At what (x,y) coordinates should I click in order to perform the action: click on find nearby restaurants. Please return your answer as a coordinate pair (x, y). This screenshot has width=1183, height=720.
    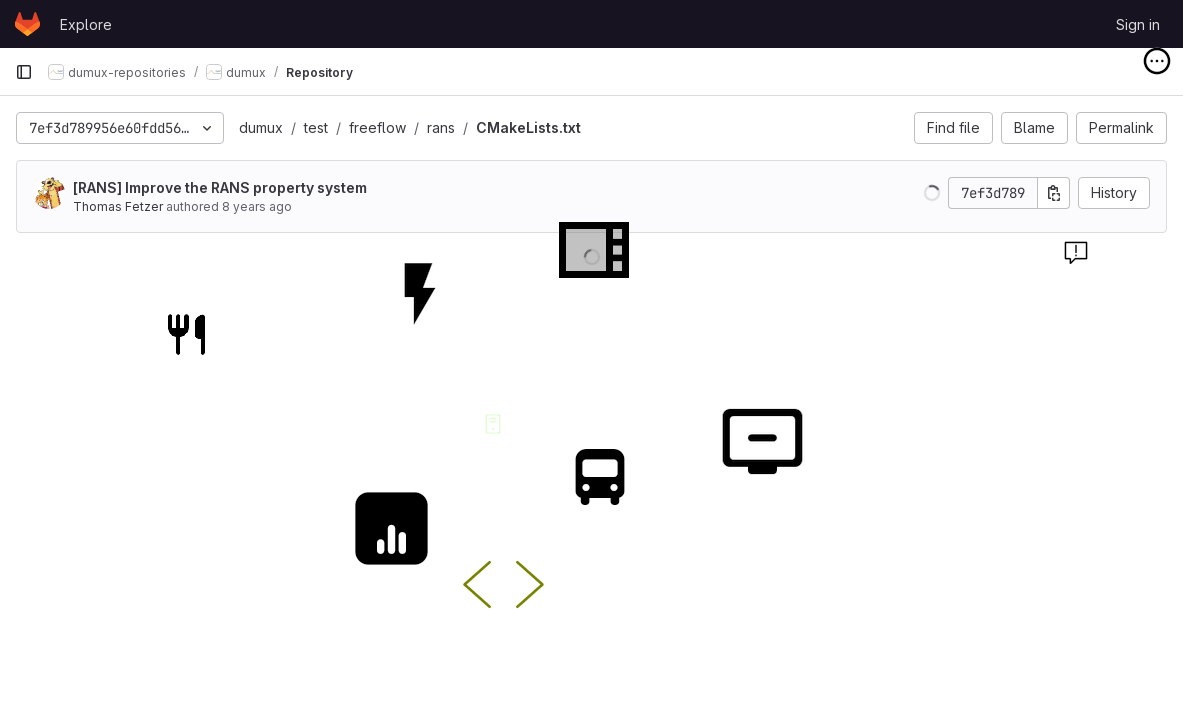
    Looking at the image, I should click on (186, 334).